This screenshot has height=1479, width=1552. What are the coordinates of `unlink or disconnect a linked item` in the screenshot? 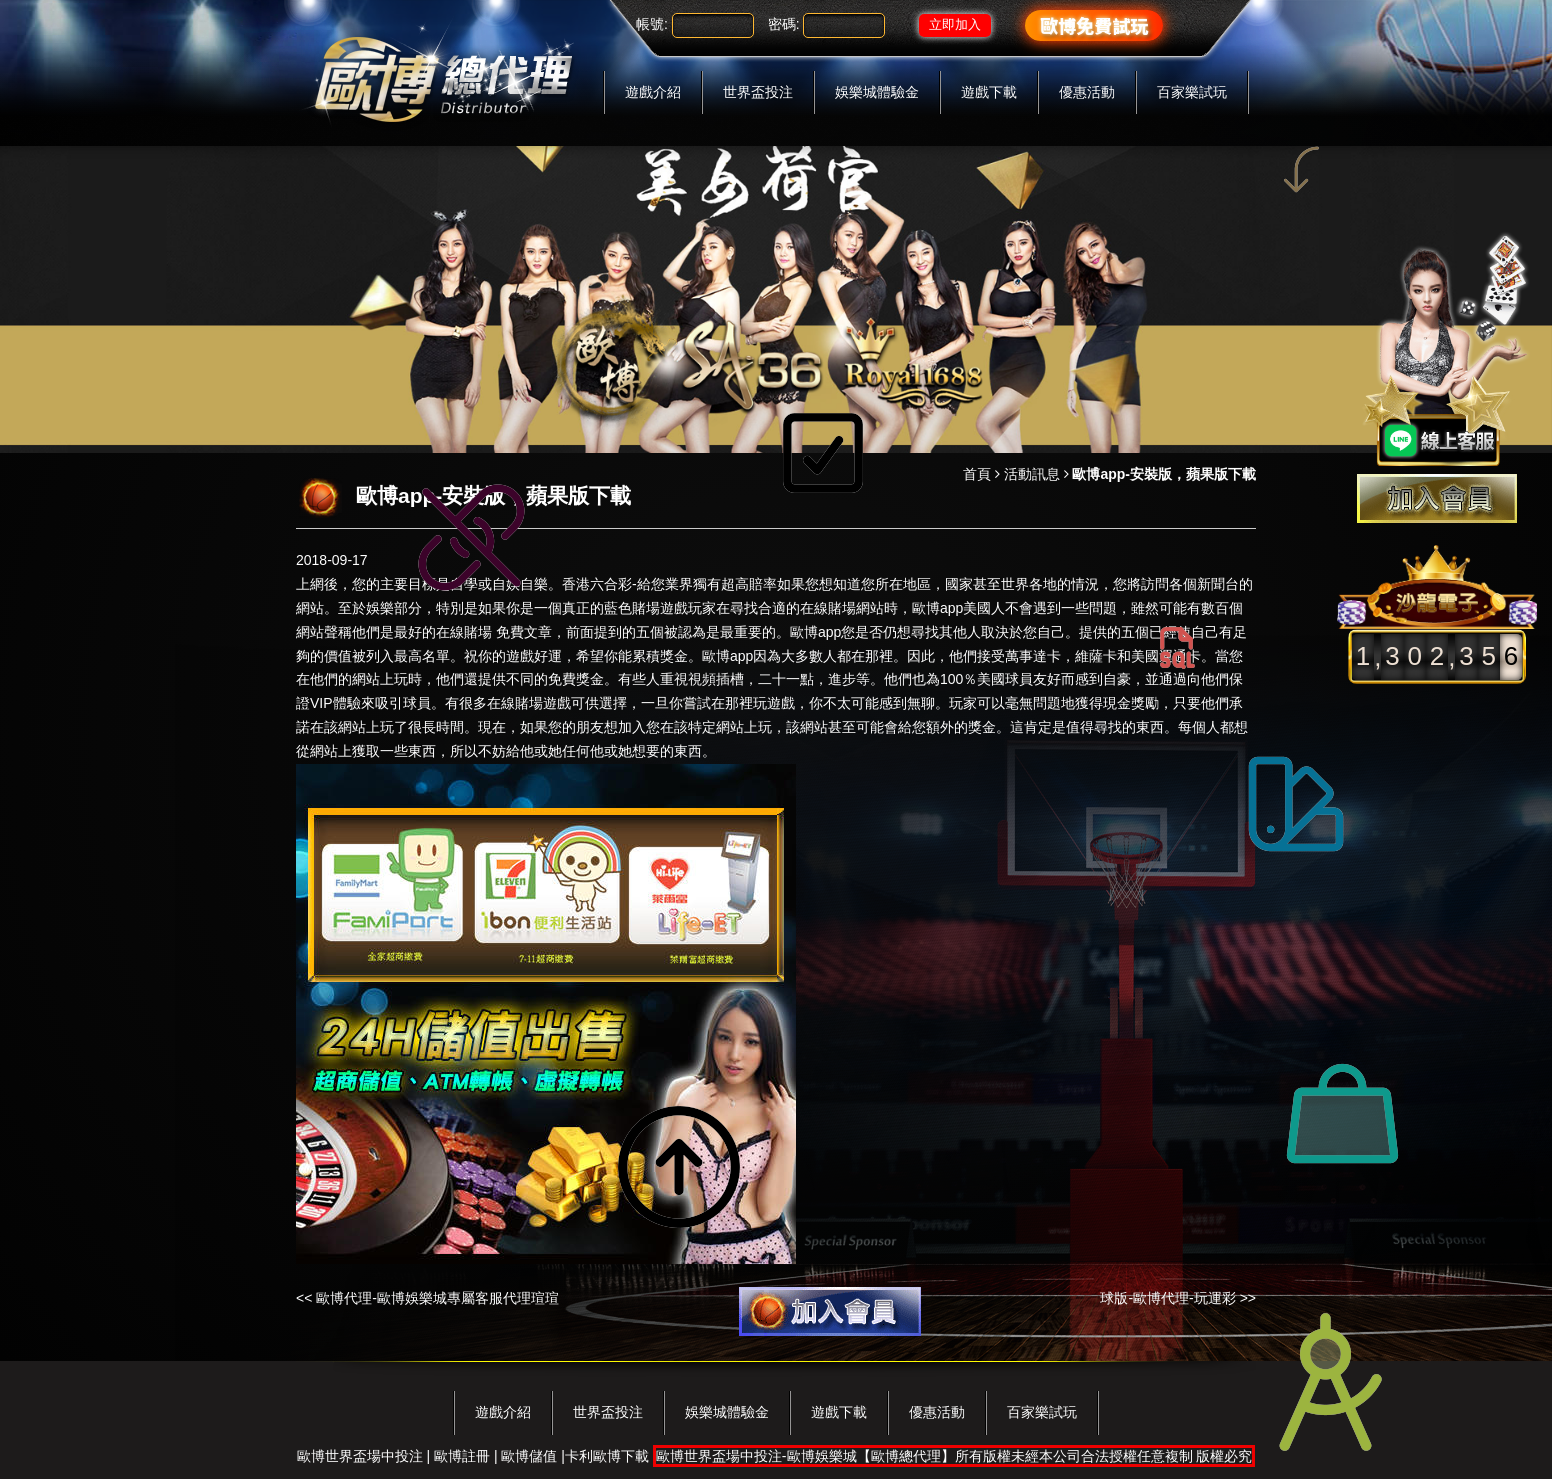 It's located at (471, 537).